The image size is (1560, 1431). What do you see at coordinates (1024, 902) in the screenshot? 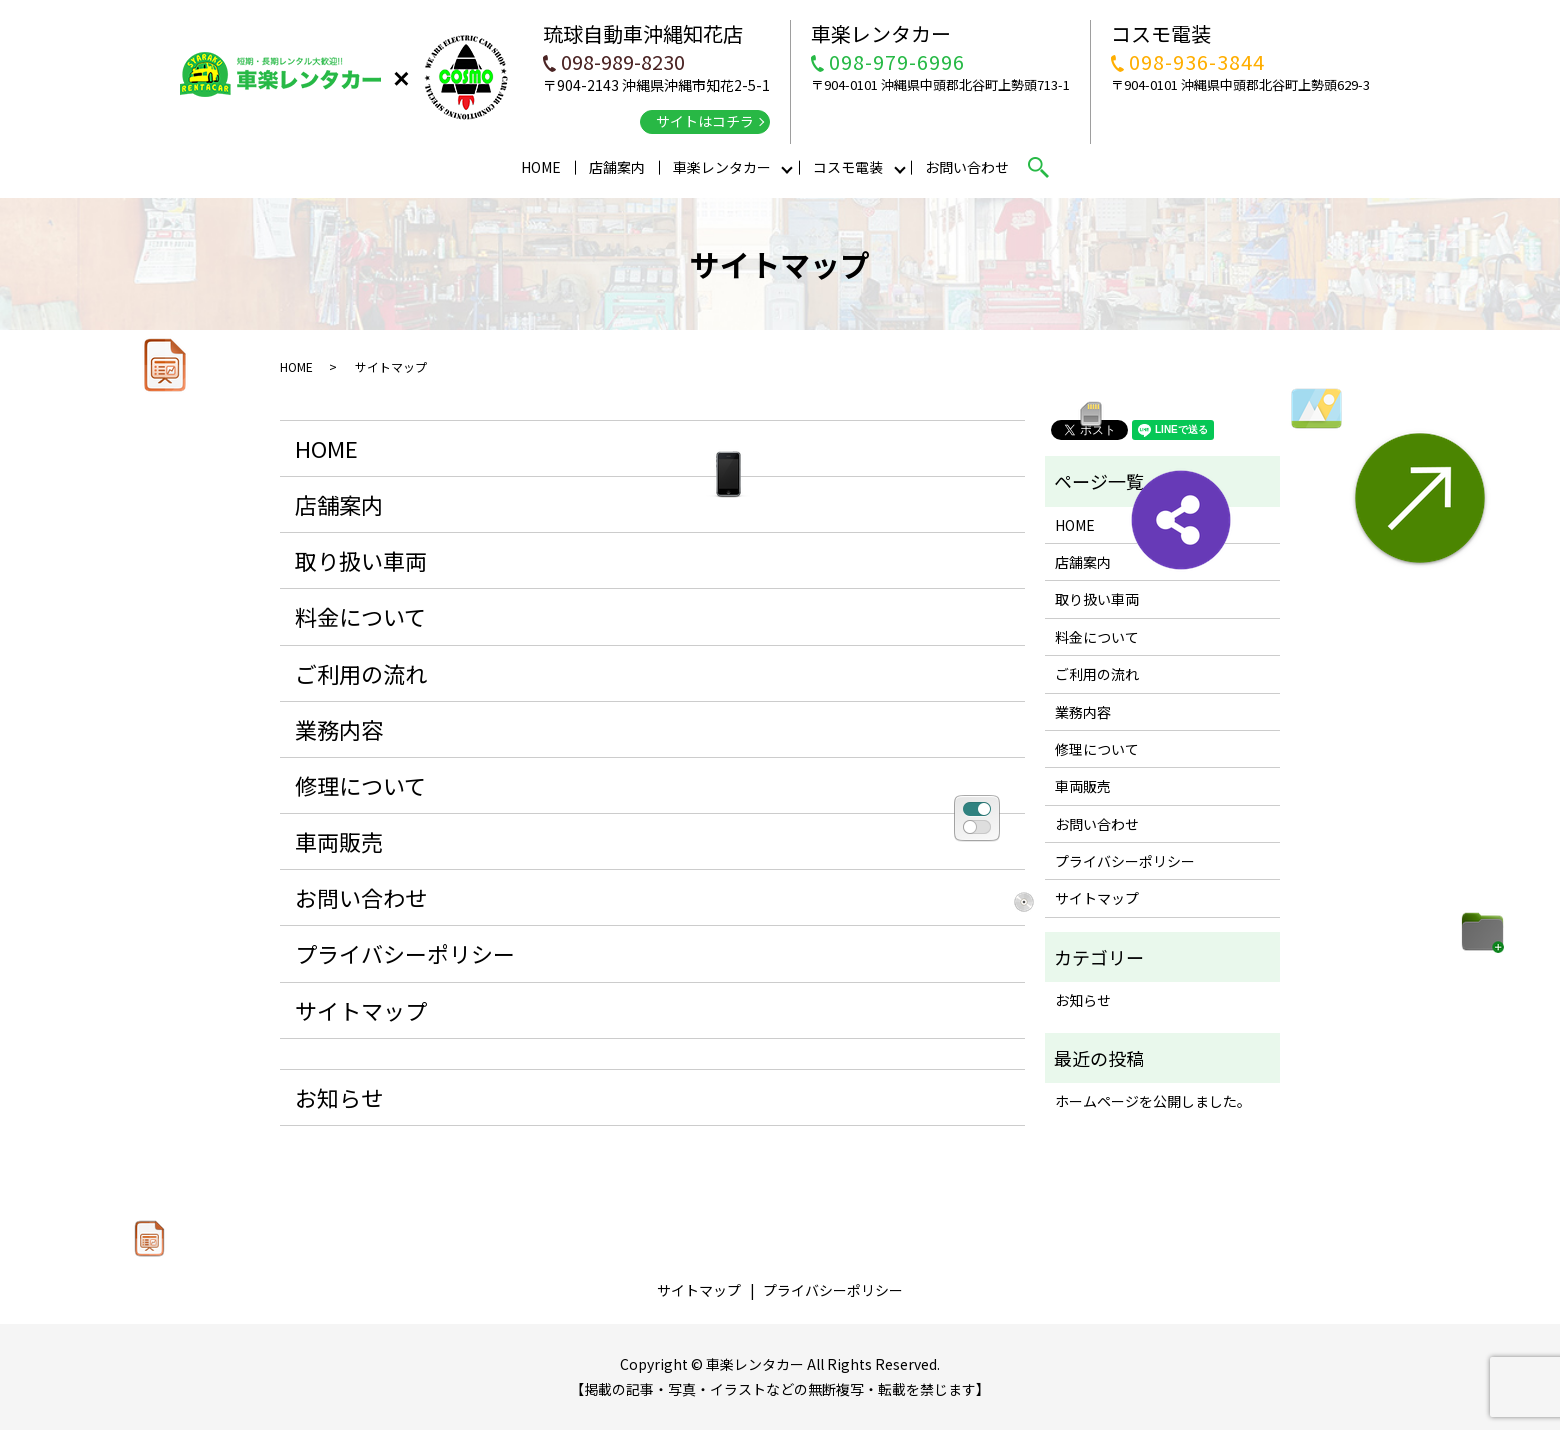
I see `indicates a CD-ROM or optical disc drive` at bounding box center [1024, 902].